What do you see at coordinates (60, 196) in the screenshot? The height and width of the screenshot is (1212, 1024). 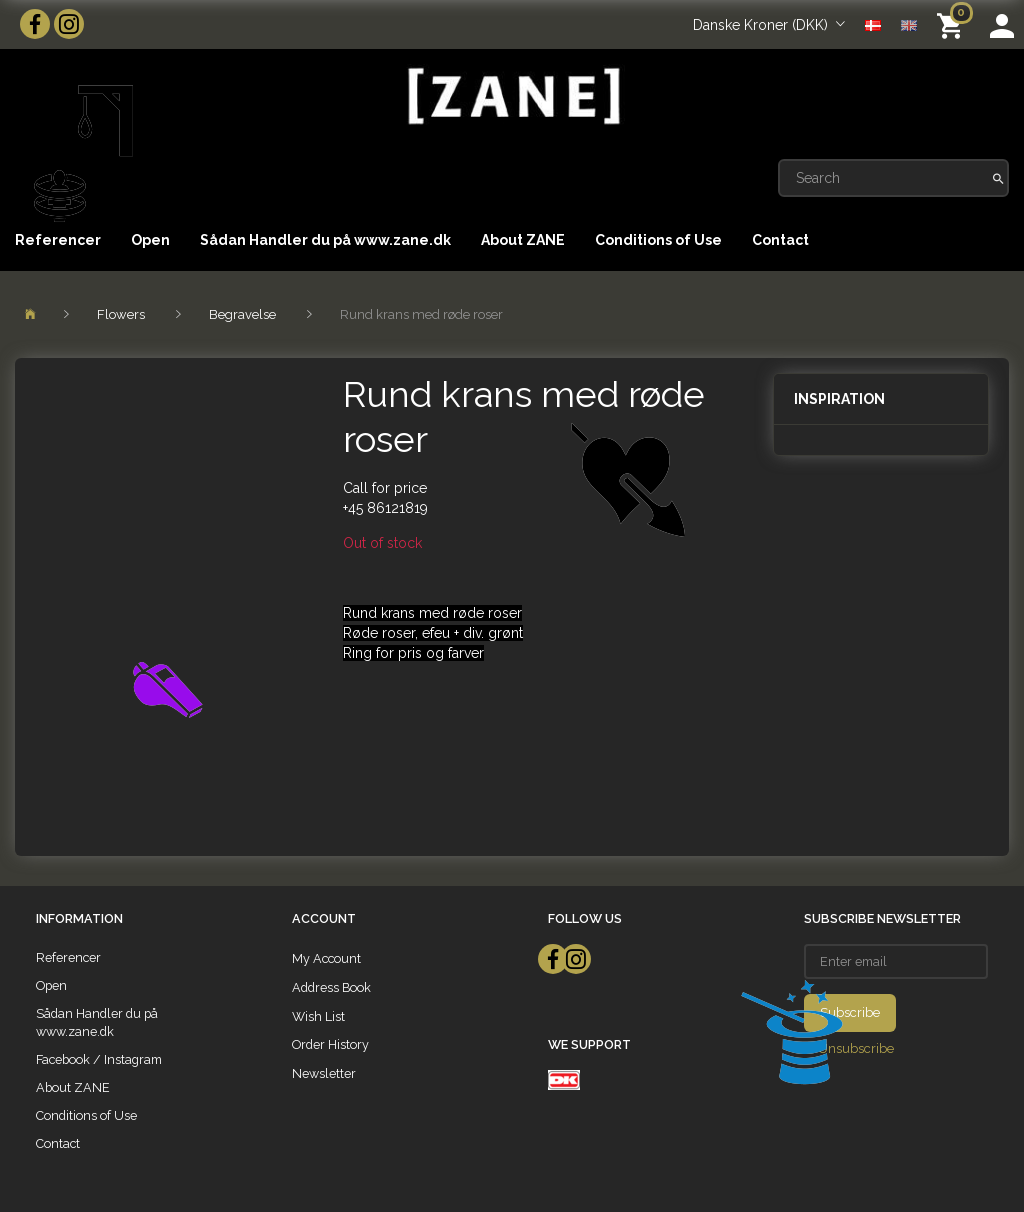 I see `activate teleportation portal` at bounding box center [60, 196].